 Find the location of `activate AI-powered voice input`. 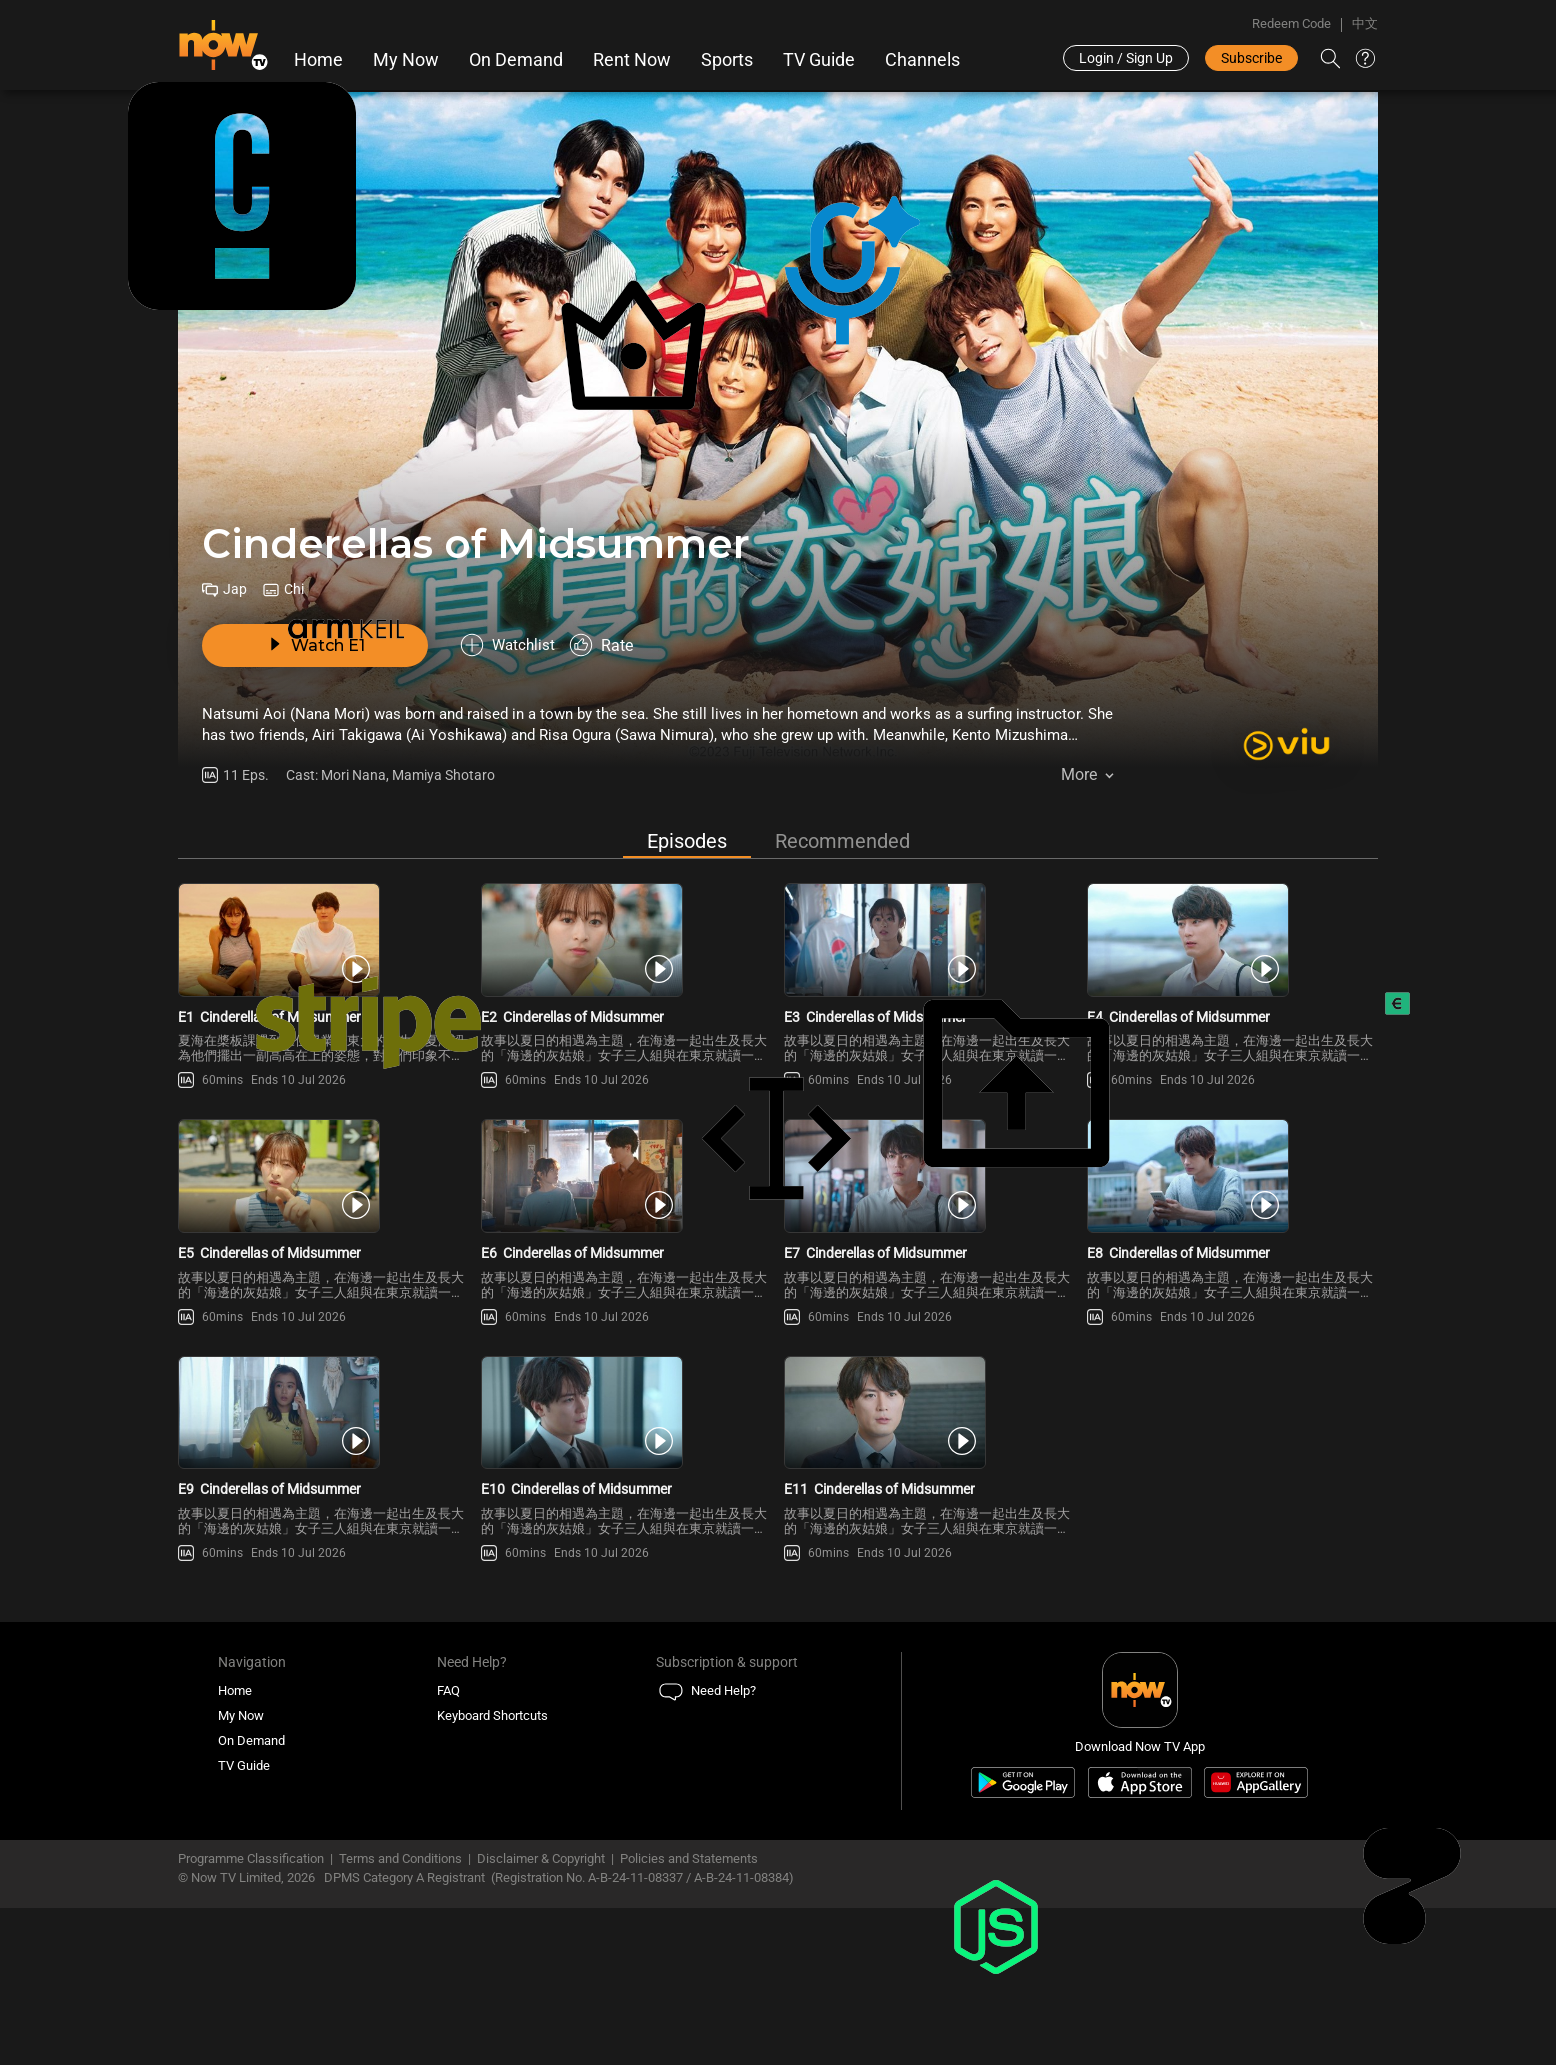

activate AI-powered voice input is located at coordinates (842, 273).